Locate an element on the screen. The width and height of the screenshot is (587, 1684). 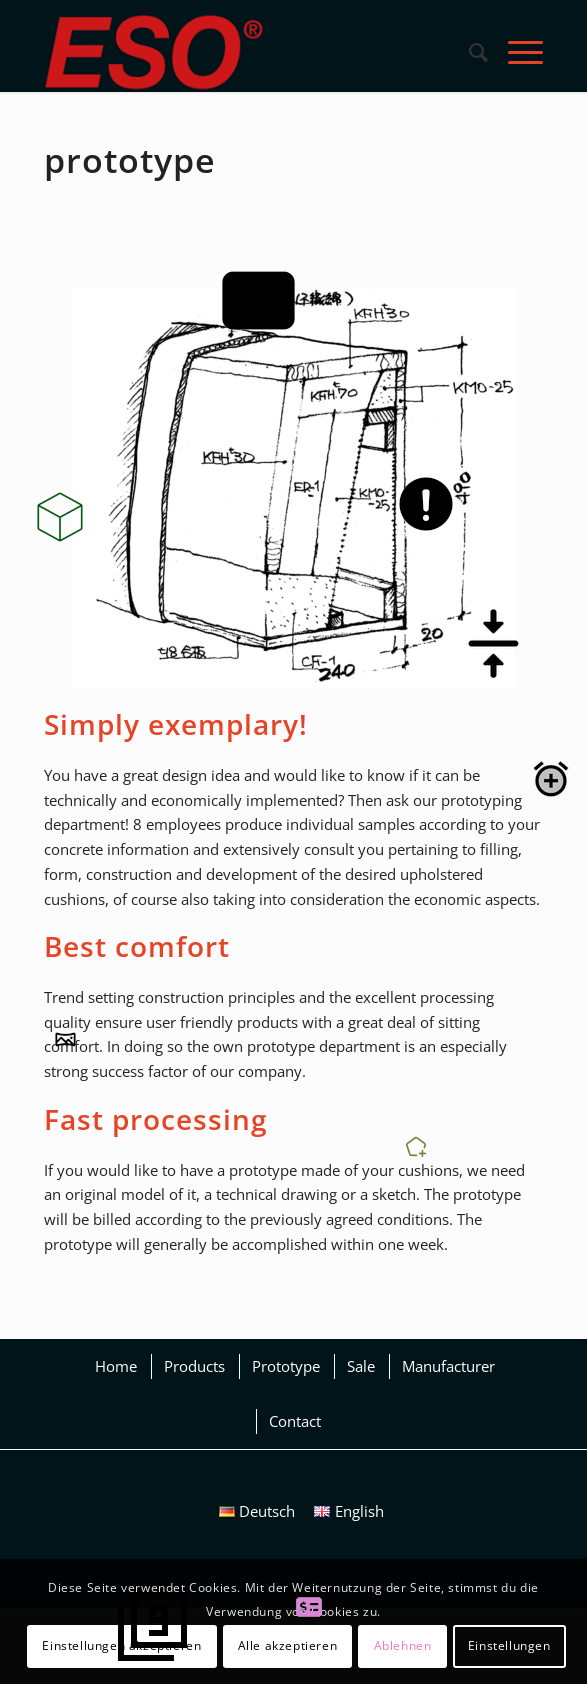
indicates an error or problem has occurred is located at coordinates (426, 504).